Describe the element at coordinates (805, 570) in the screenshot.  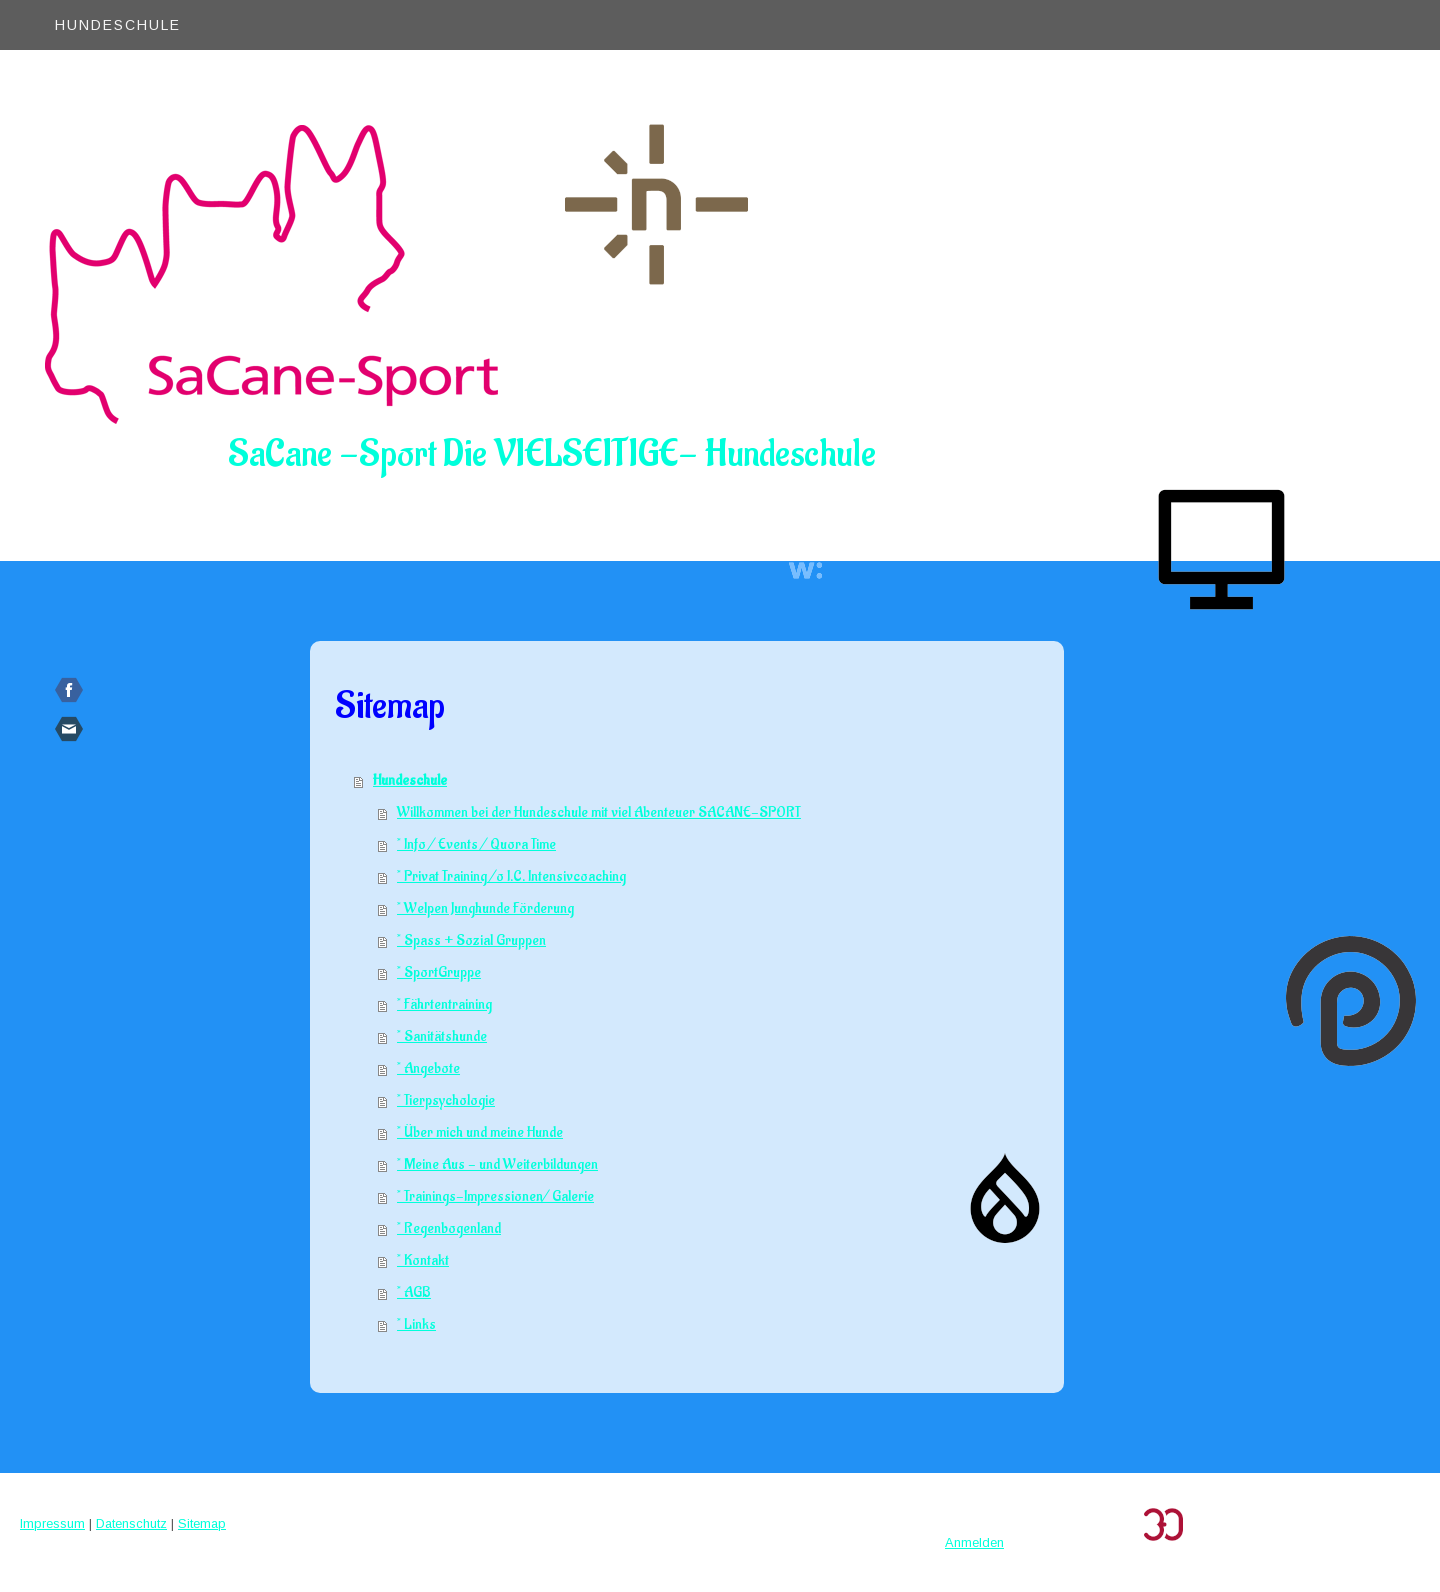
I see `visit wellfound job board` at that location.